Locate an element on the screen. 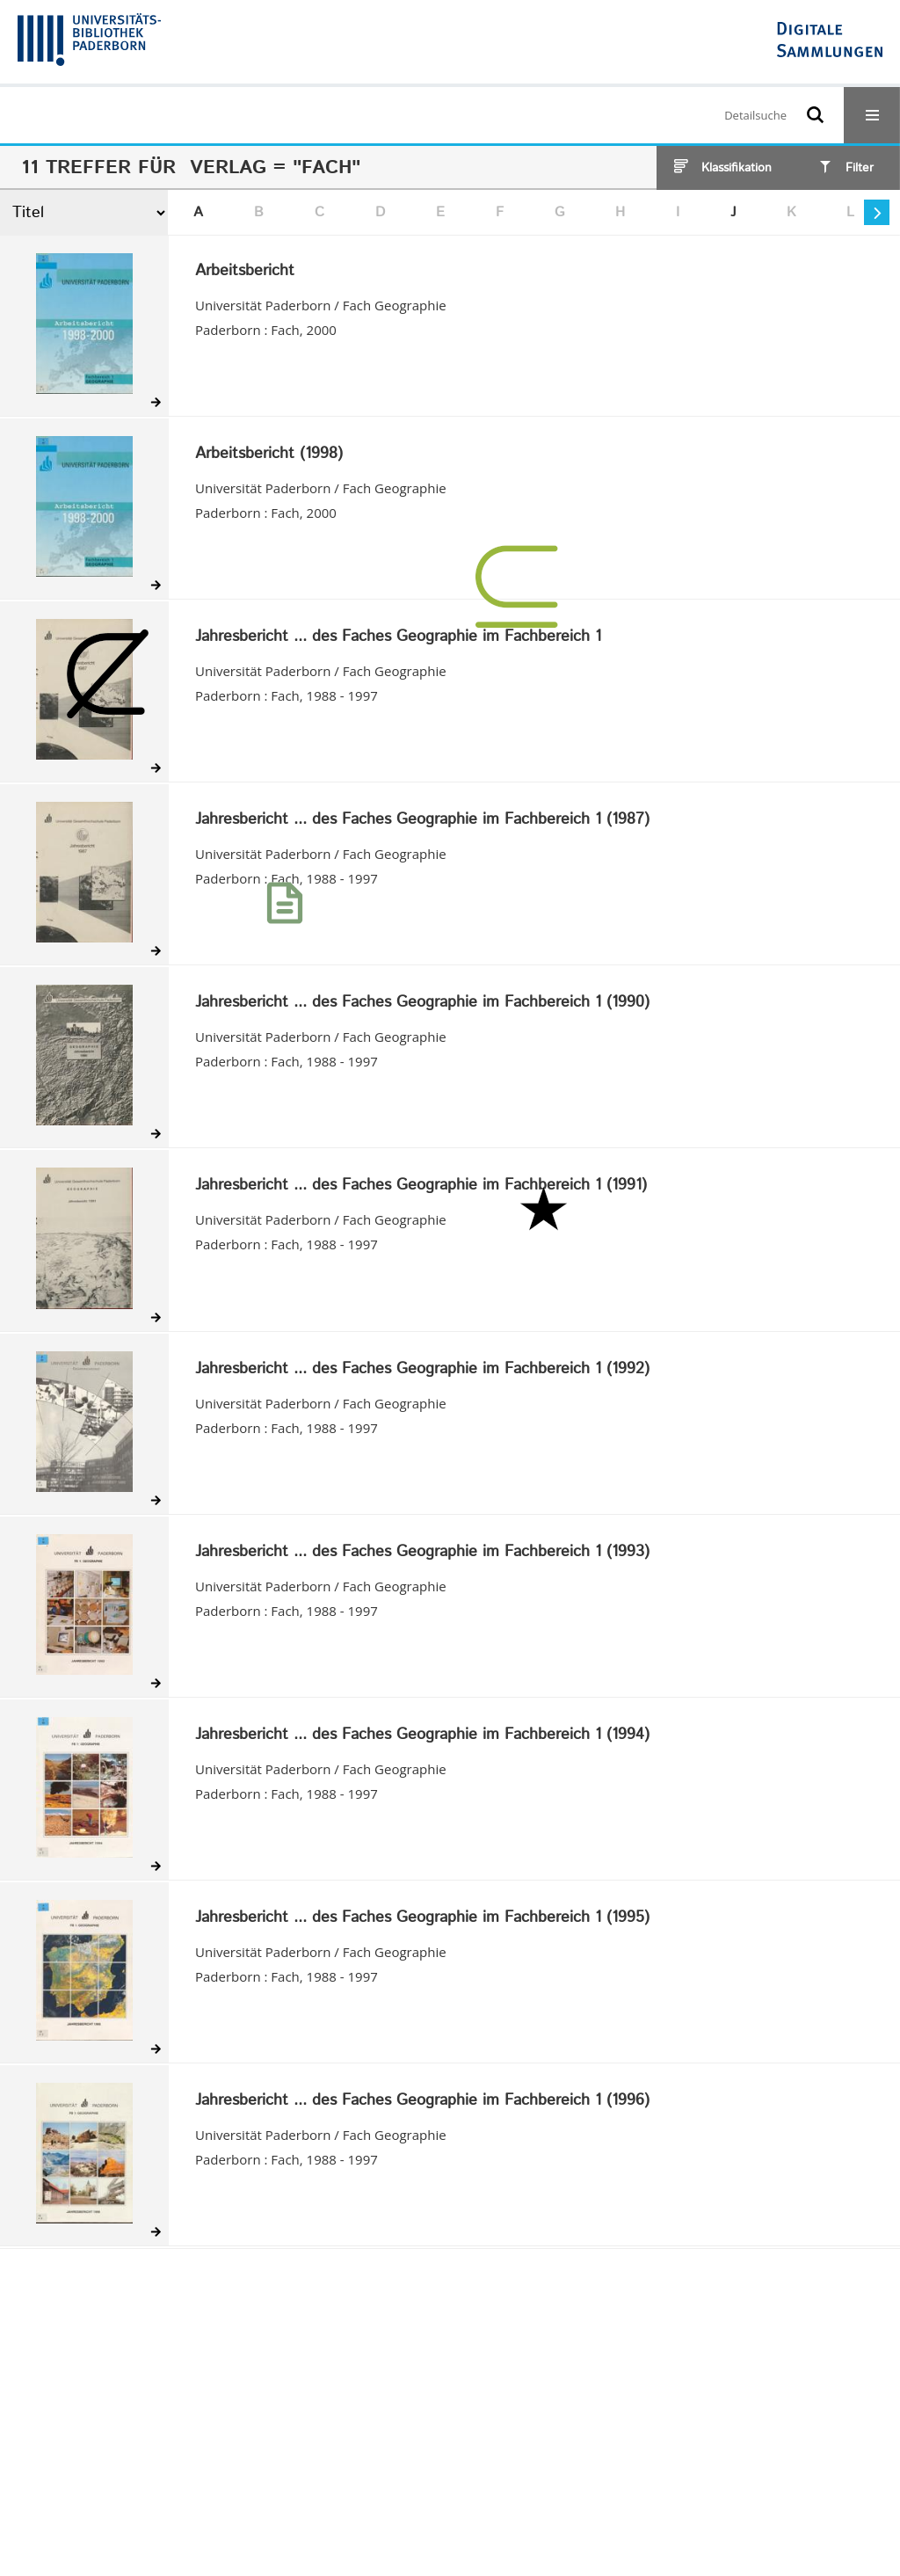 Image resolution: width=900 pixels, height=2576 pixels. add to favorites is located at coordinates (543, 1208).